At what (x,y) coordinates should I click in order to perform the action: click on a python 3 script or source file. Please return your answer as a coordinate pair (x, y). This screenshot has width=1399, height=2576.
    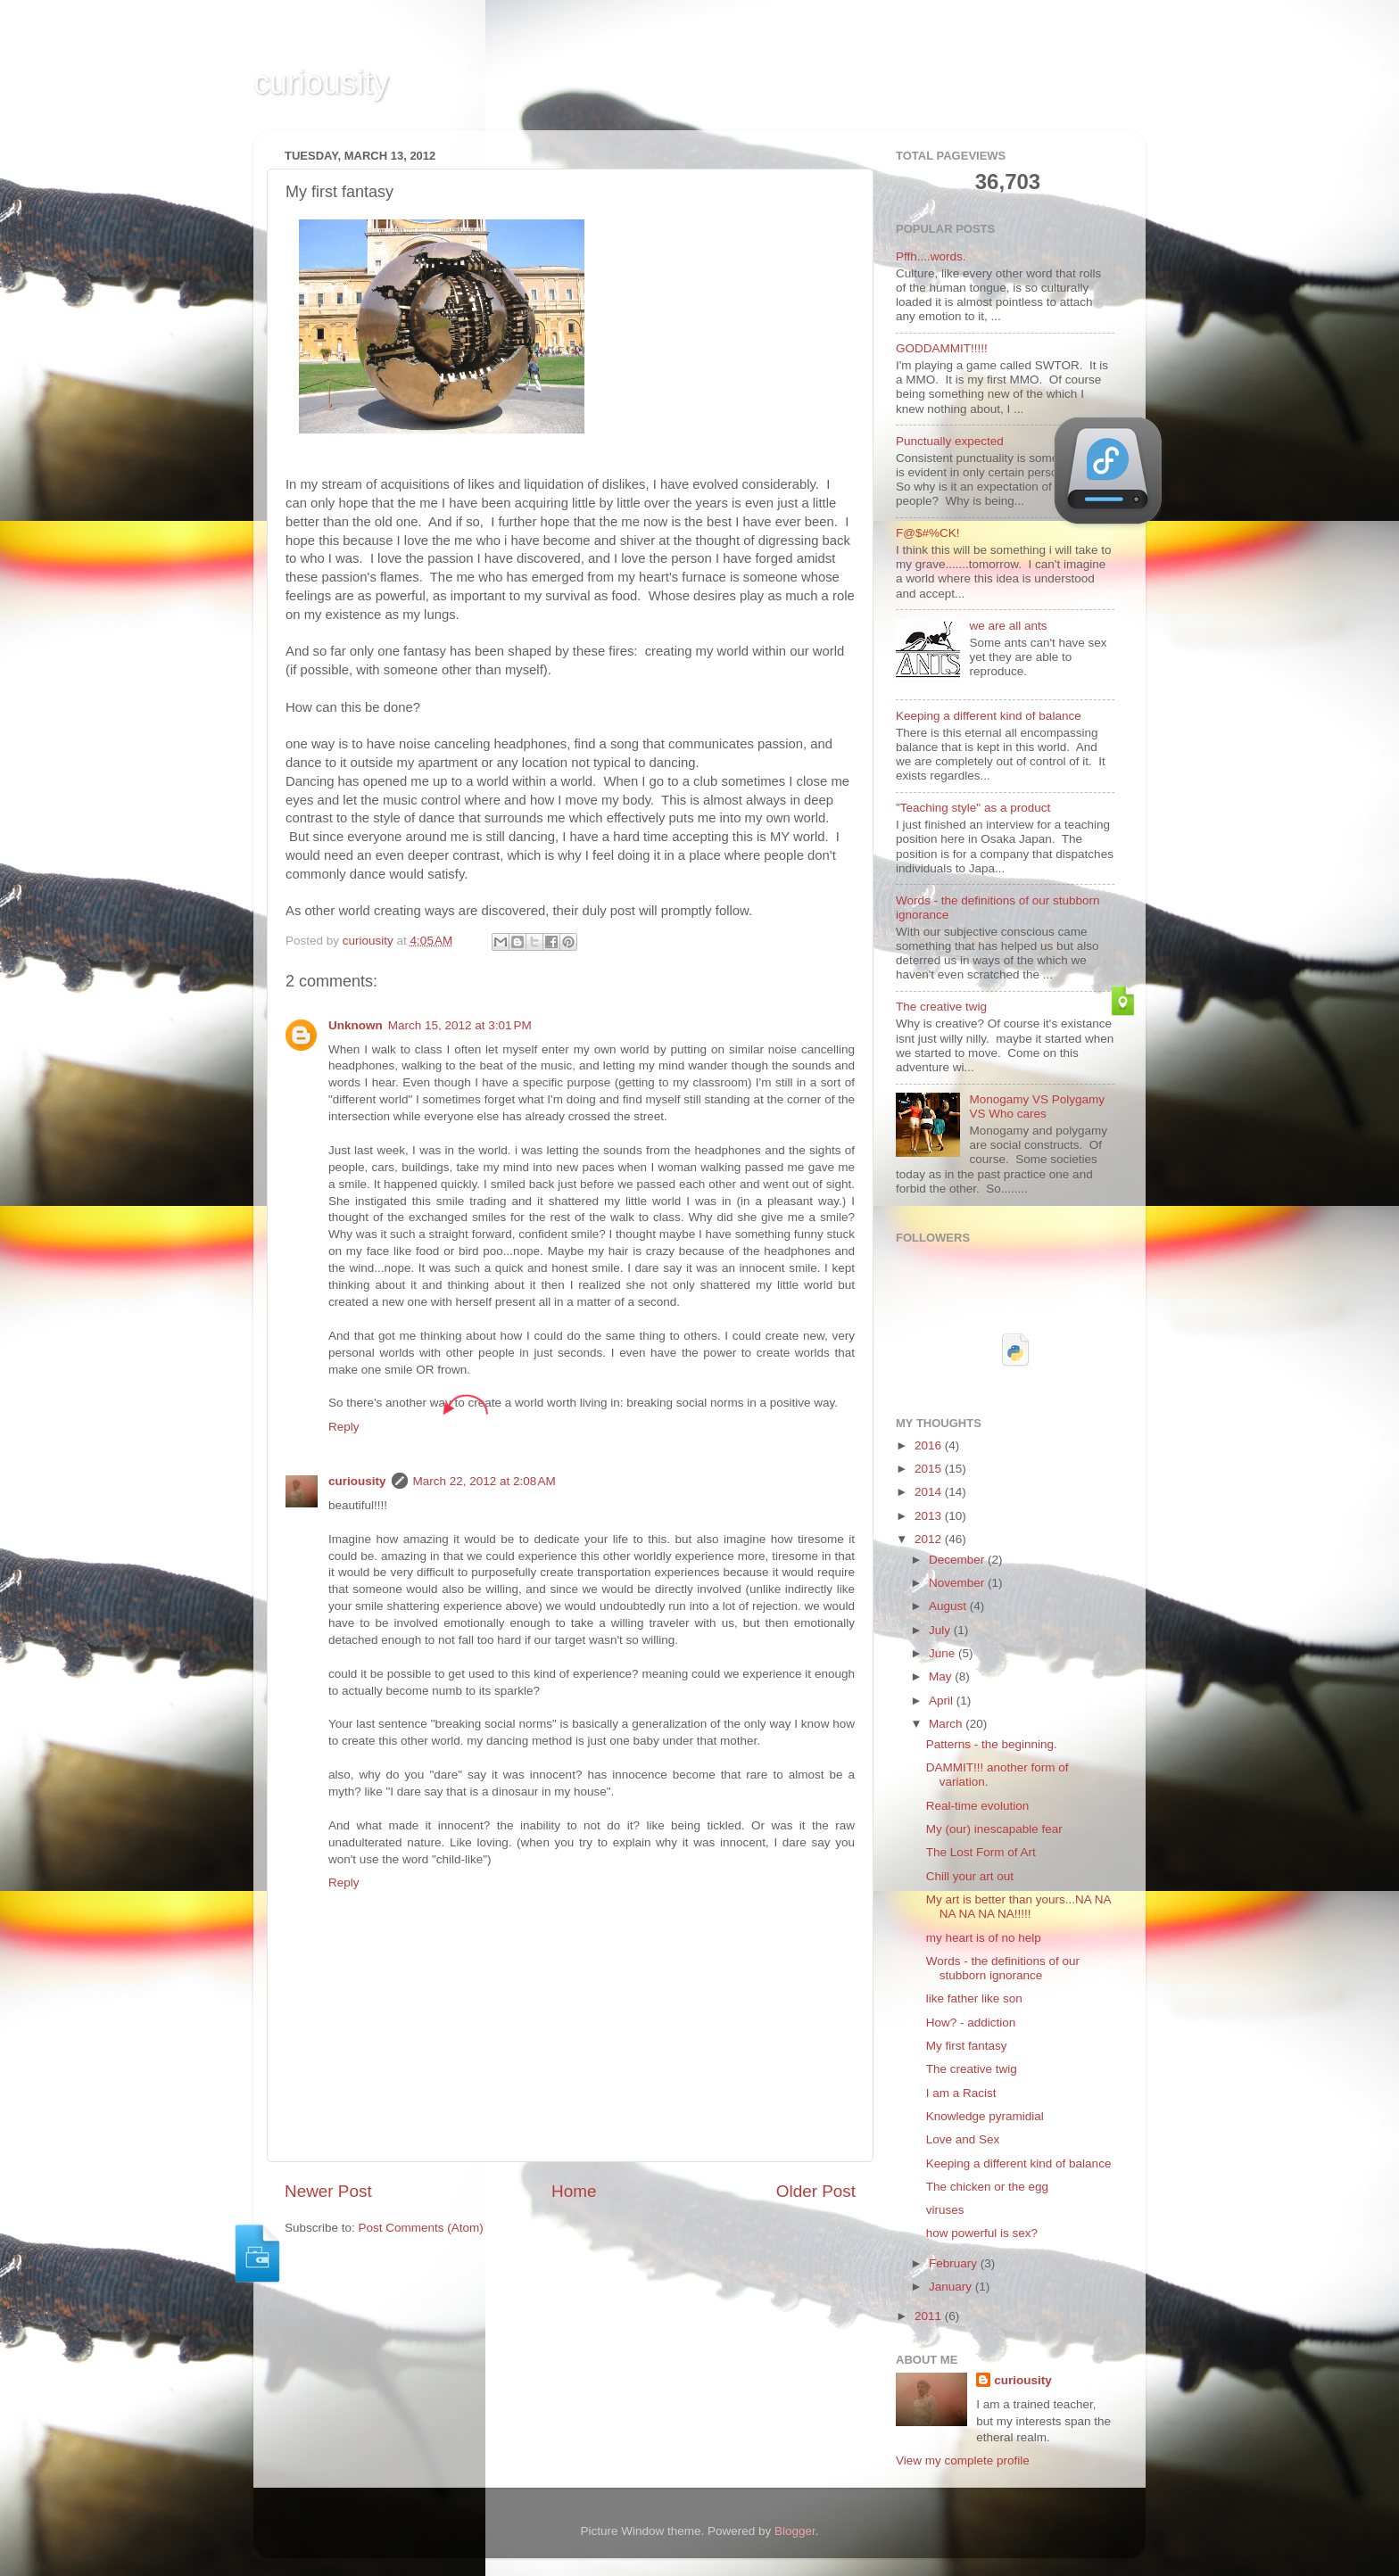
    Looking at the image, I should click on (1015, 1350).